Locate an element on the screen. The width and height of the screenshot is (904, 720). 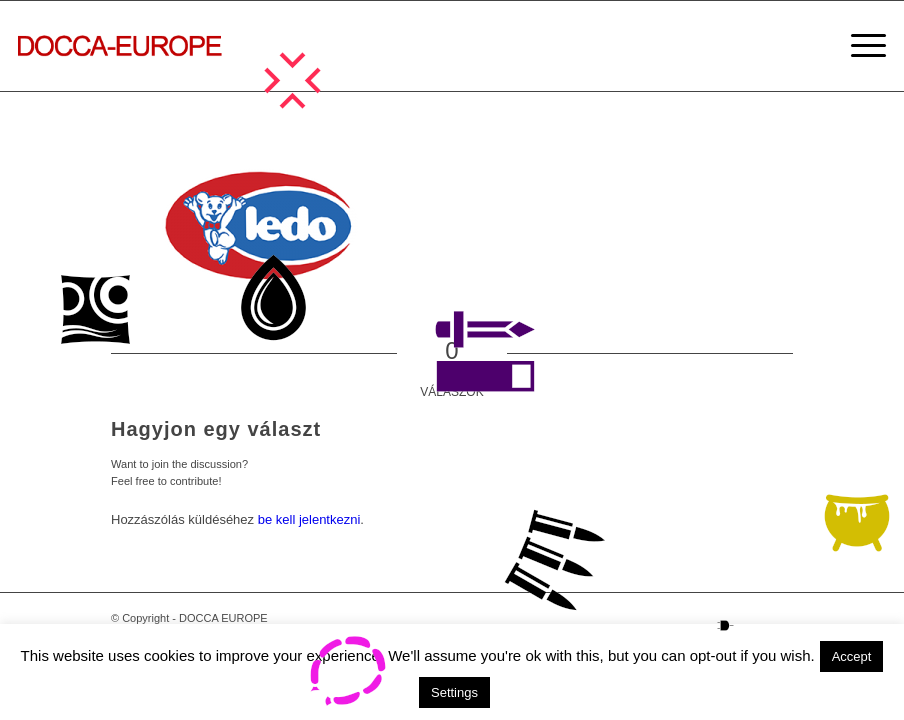
indicates current attack power level is located at coordinates (485, 349).